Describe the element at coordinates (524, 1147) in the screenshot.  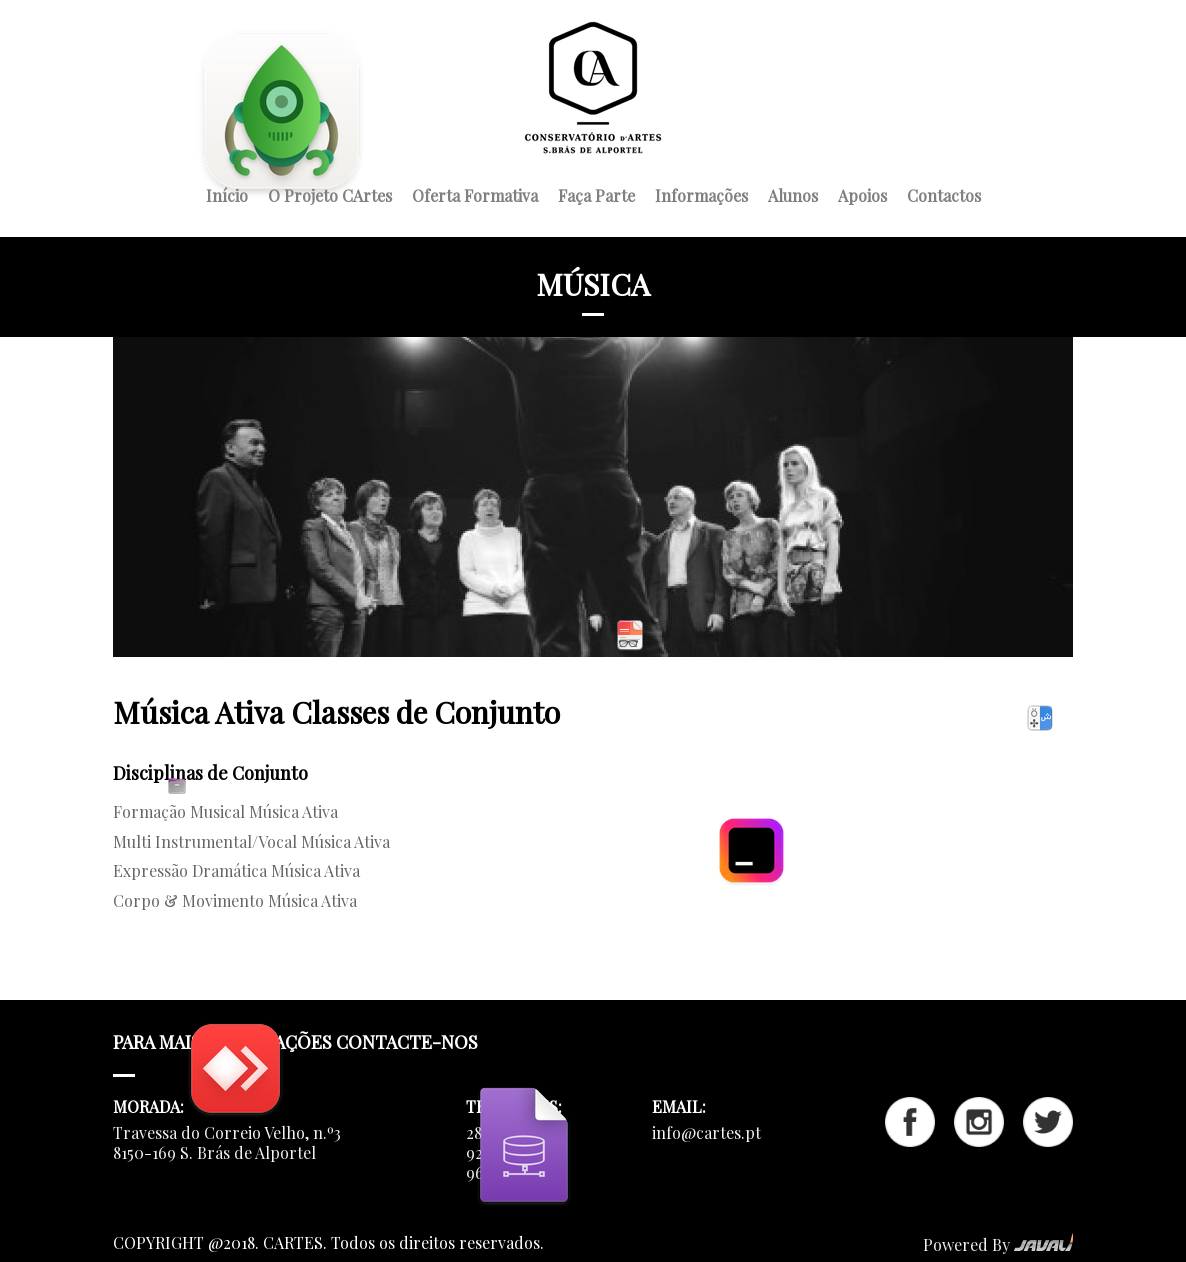
I see `kexi database connection file` at that location.